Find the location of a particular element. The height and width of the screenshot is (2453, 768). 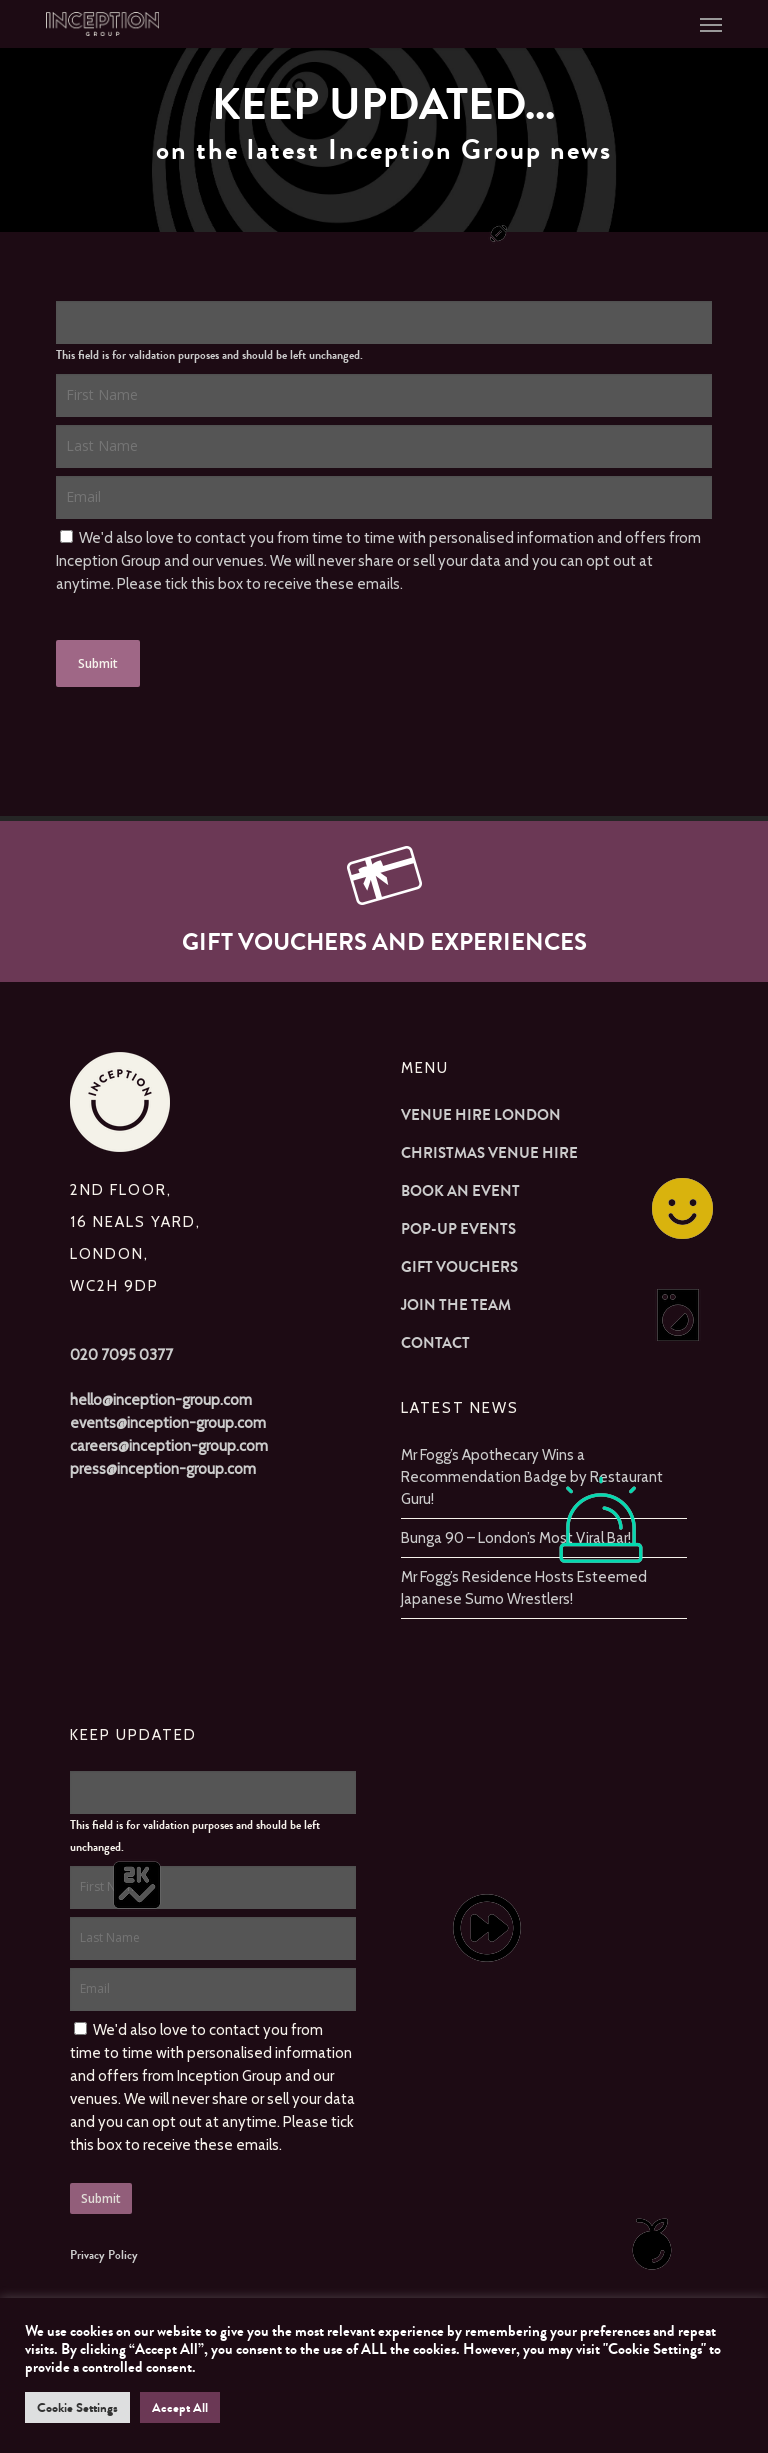

indicates fruit or produce category is located at coordinates (652, 2245).